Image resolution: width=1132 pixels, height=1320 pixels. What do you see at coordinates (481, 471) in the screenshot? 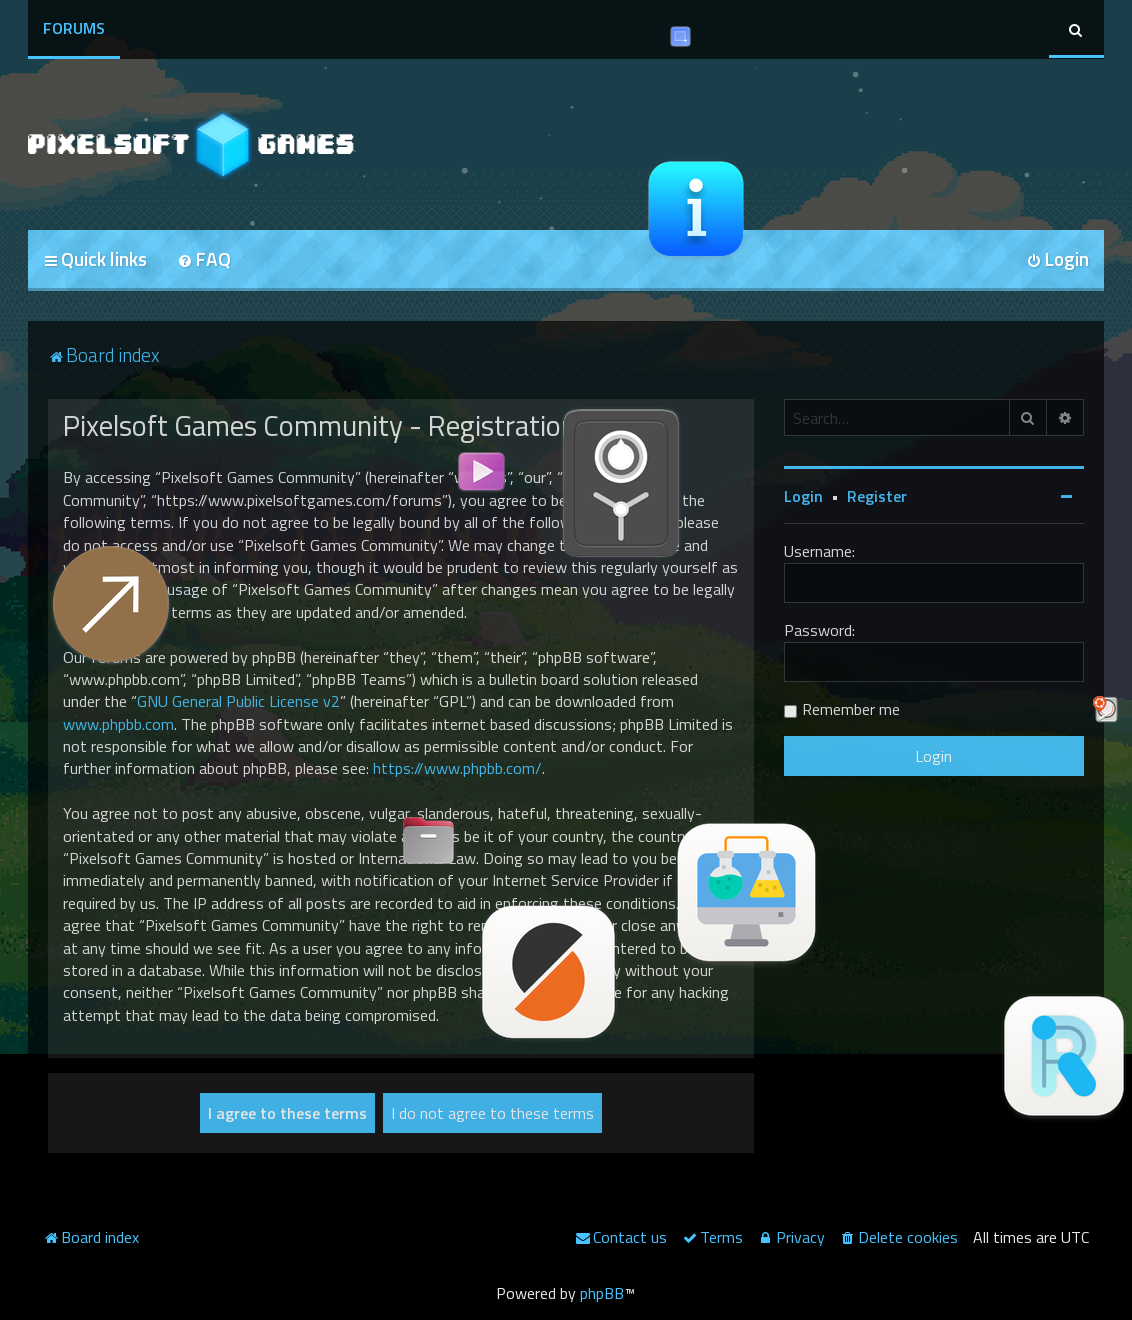
I see `open the video player app` at bounding box center [481, 471].